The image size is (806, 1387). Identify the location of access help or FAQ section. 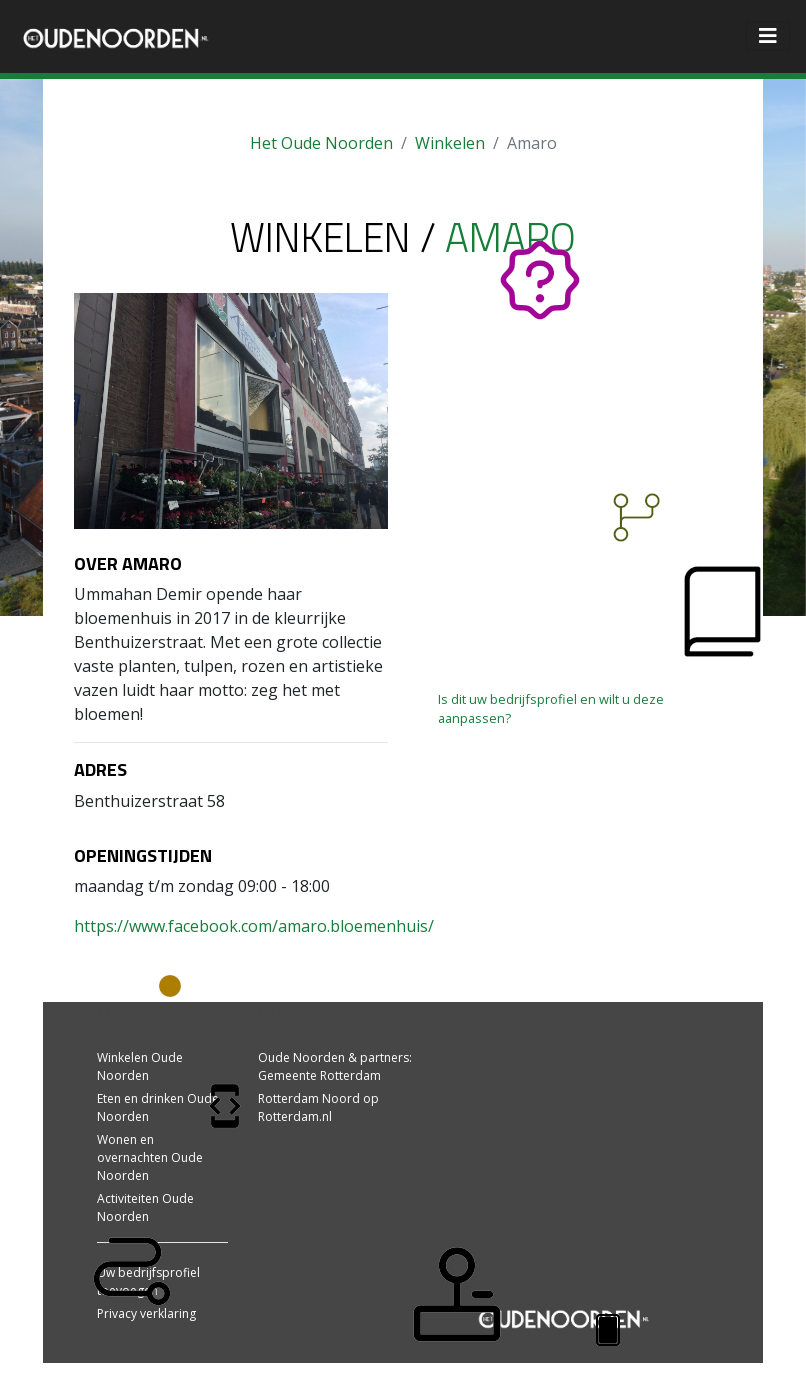
(540, 280).